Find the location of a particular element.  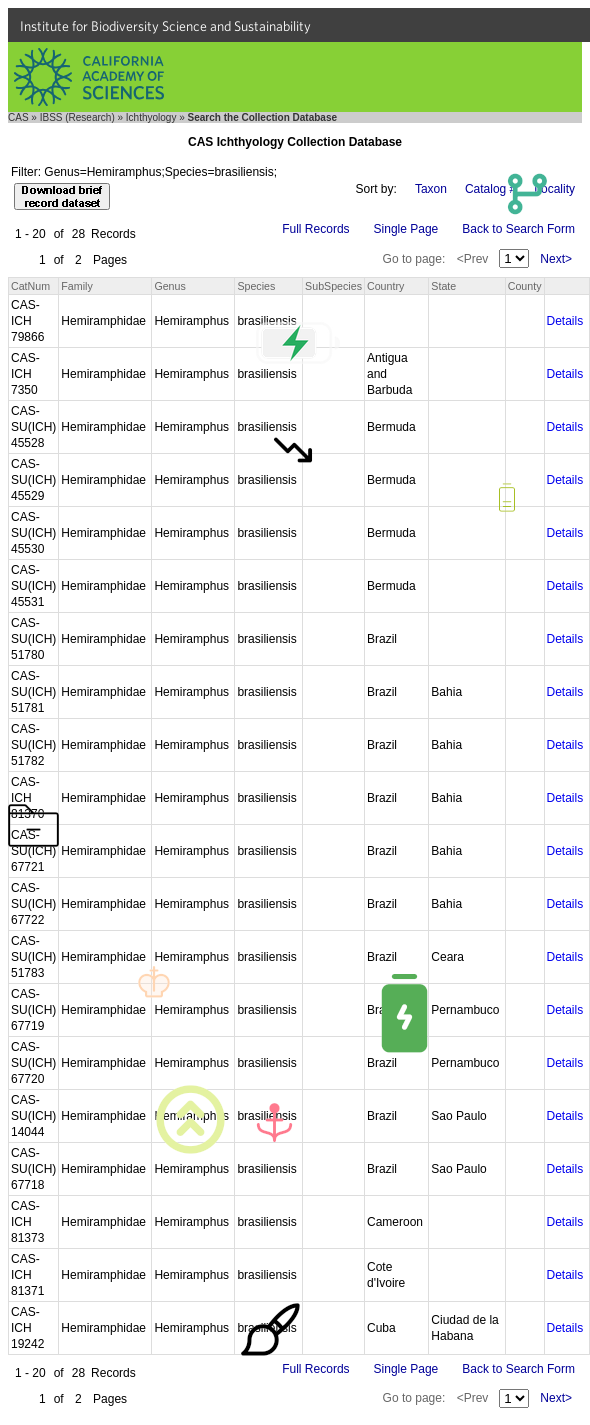

navigate to marina or port locations is located at coordinates (274, 1121).